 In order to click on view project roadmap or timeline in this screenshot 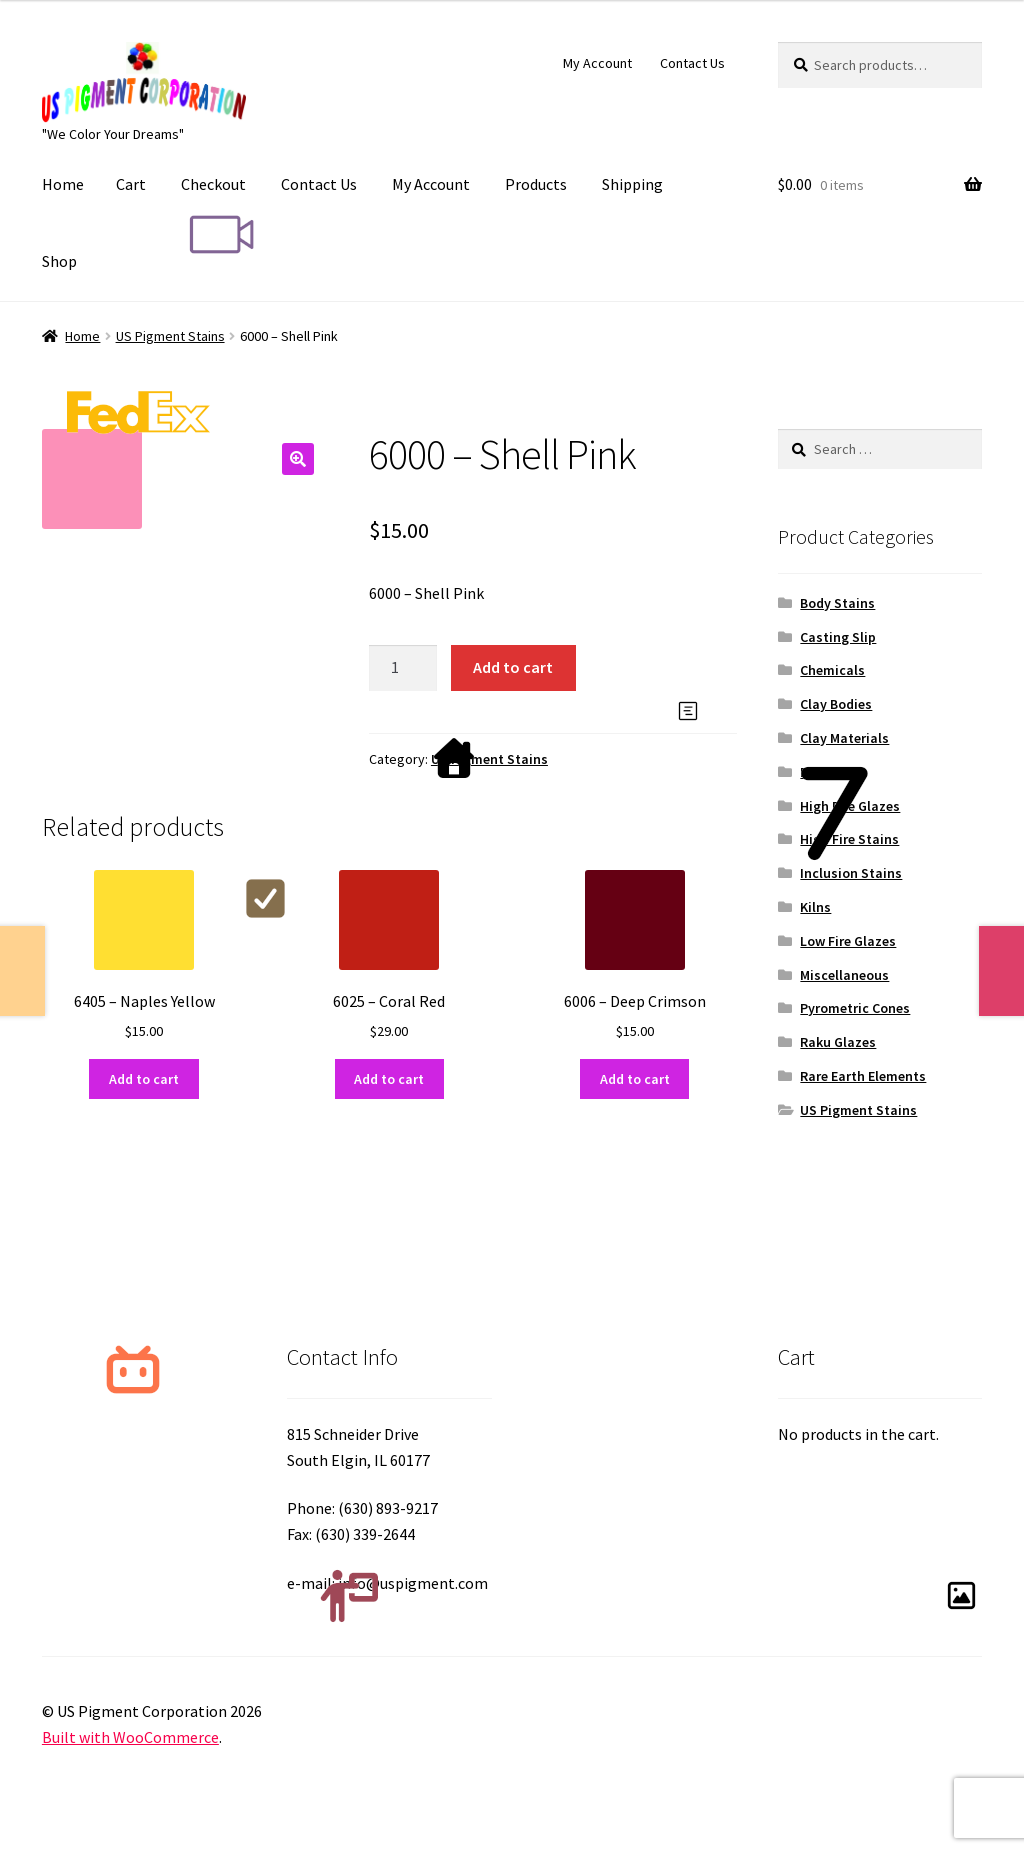, I will do `click(688, 711)`.